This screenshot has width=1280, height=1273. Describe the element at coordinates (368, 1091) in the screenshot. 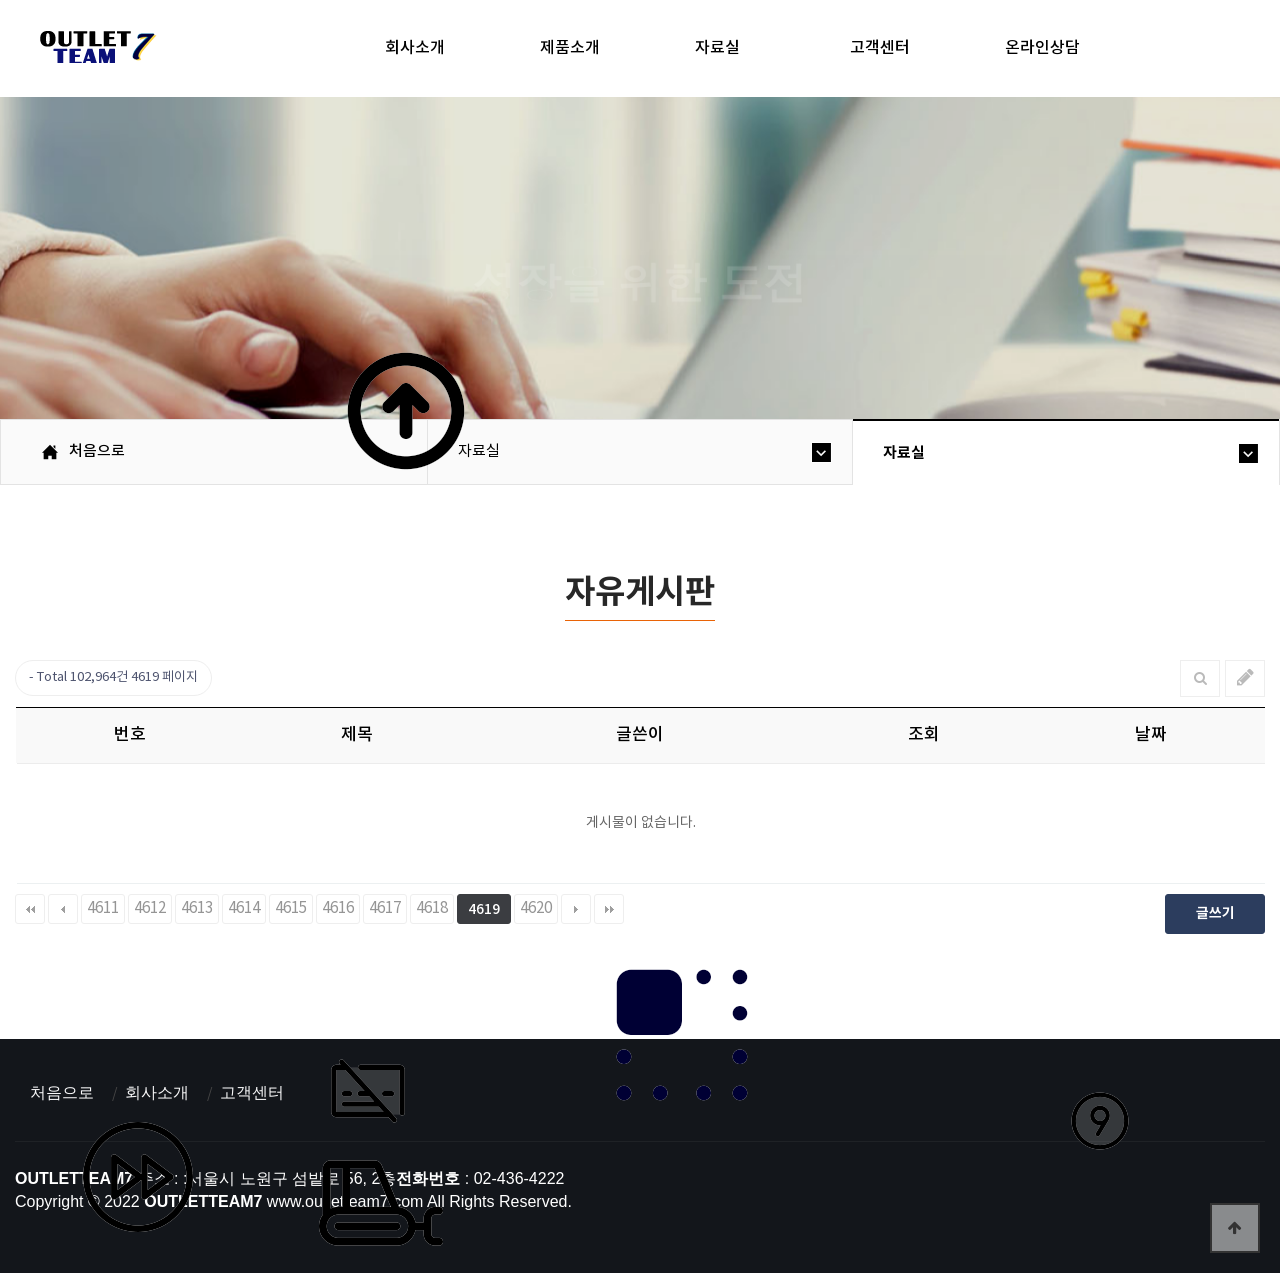

I see `disable subtitles or closed captions` at that location.